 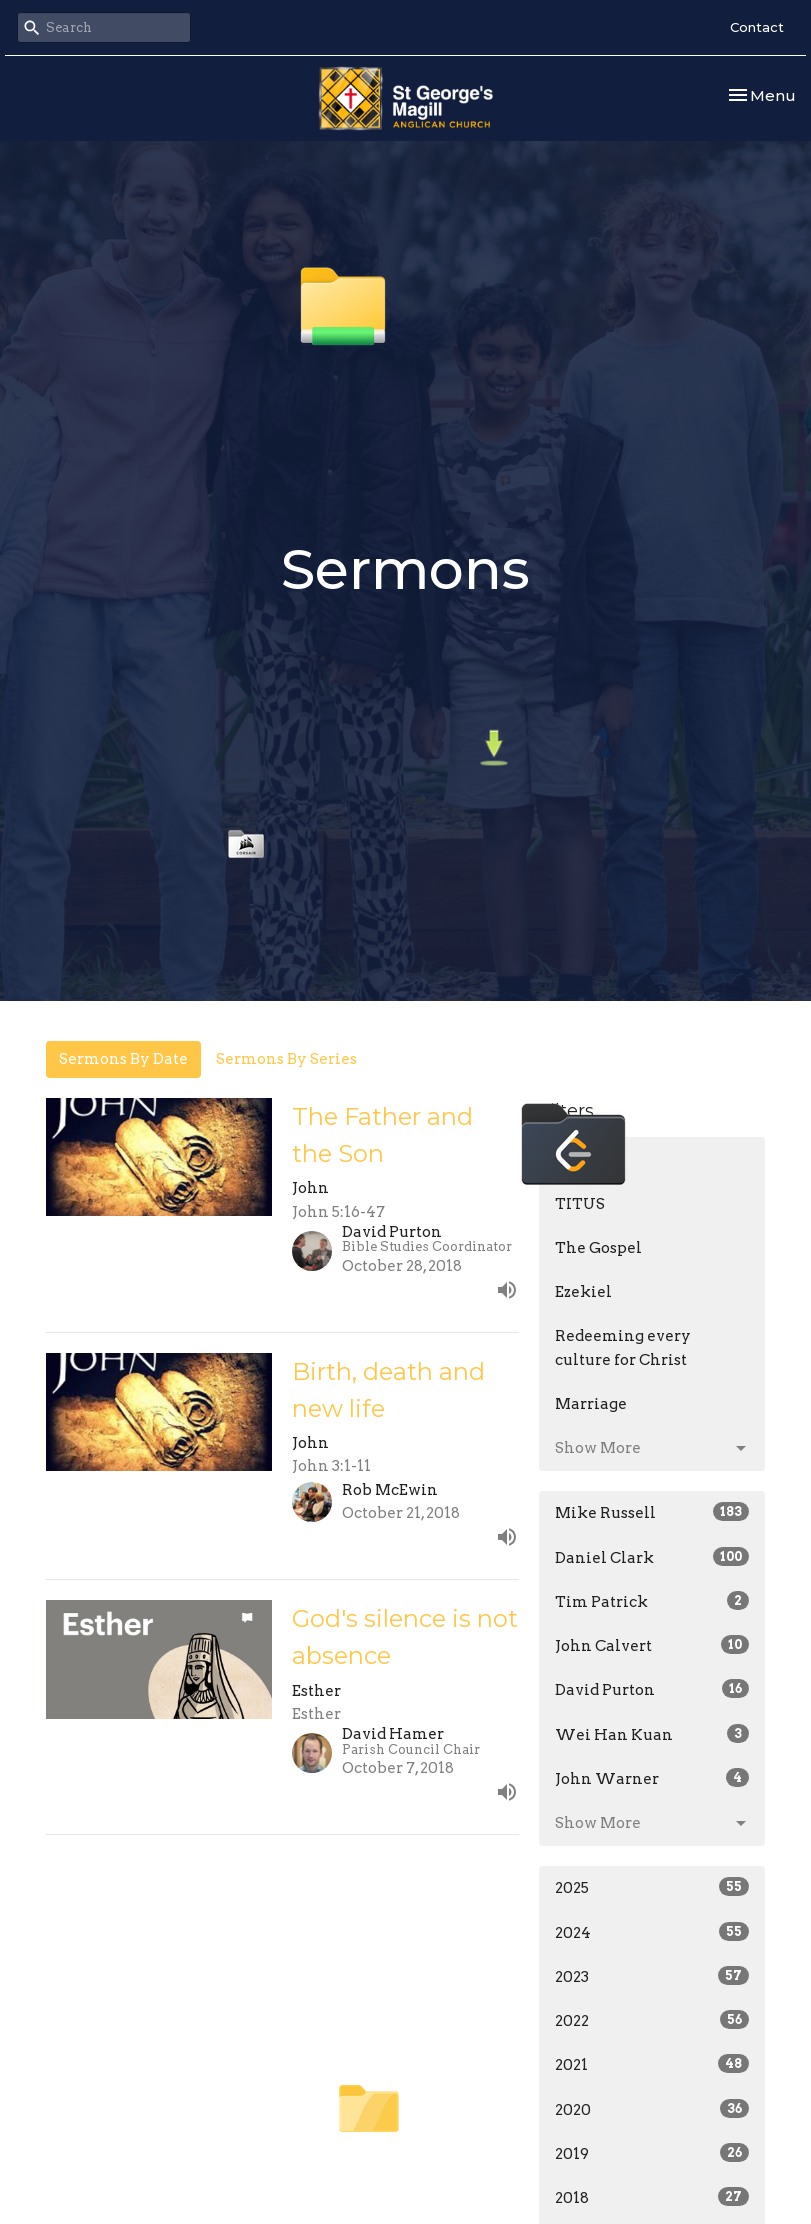 I want to click on access shared network folder, so click(x=343, y=303).